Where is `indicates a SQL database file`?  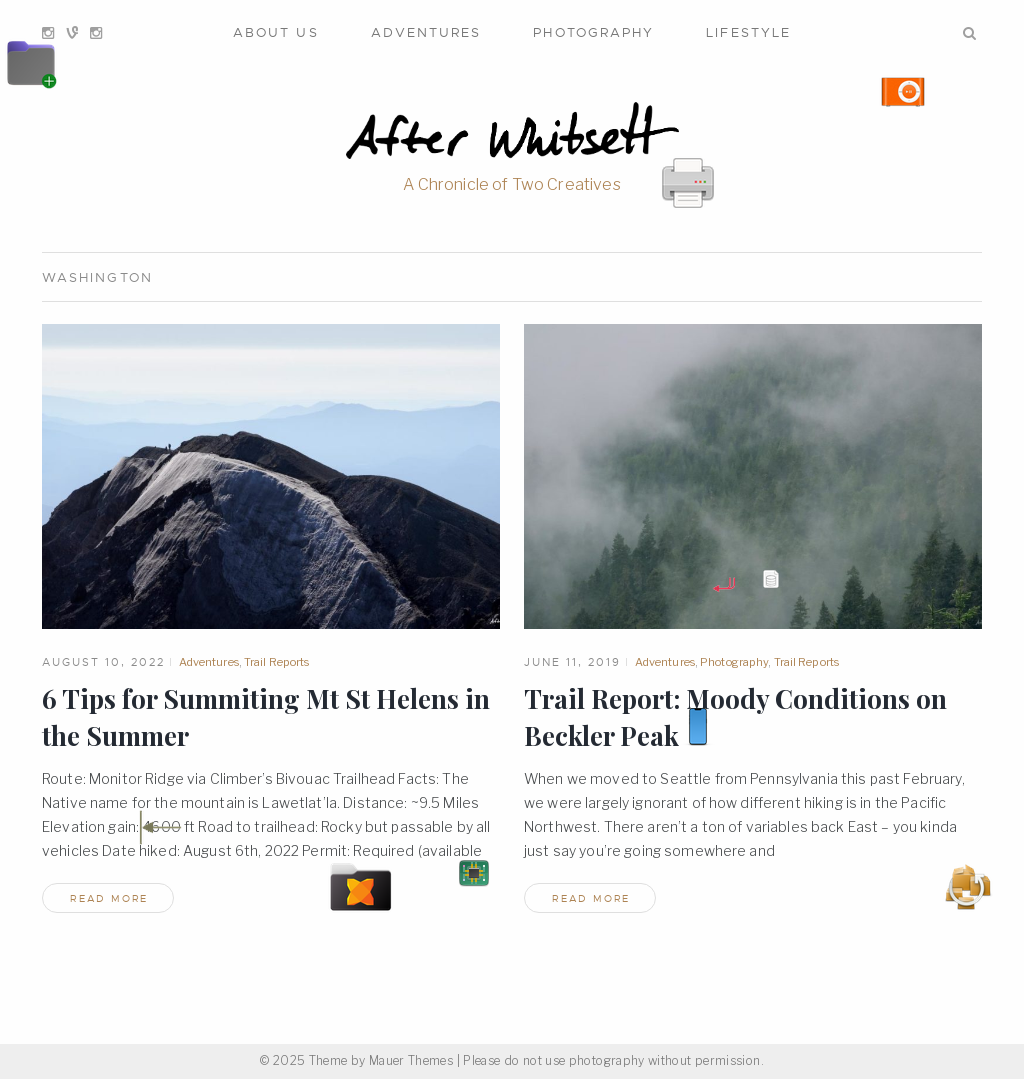 indicates a SQL database file is located at coordinates (771, 579).